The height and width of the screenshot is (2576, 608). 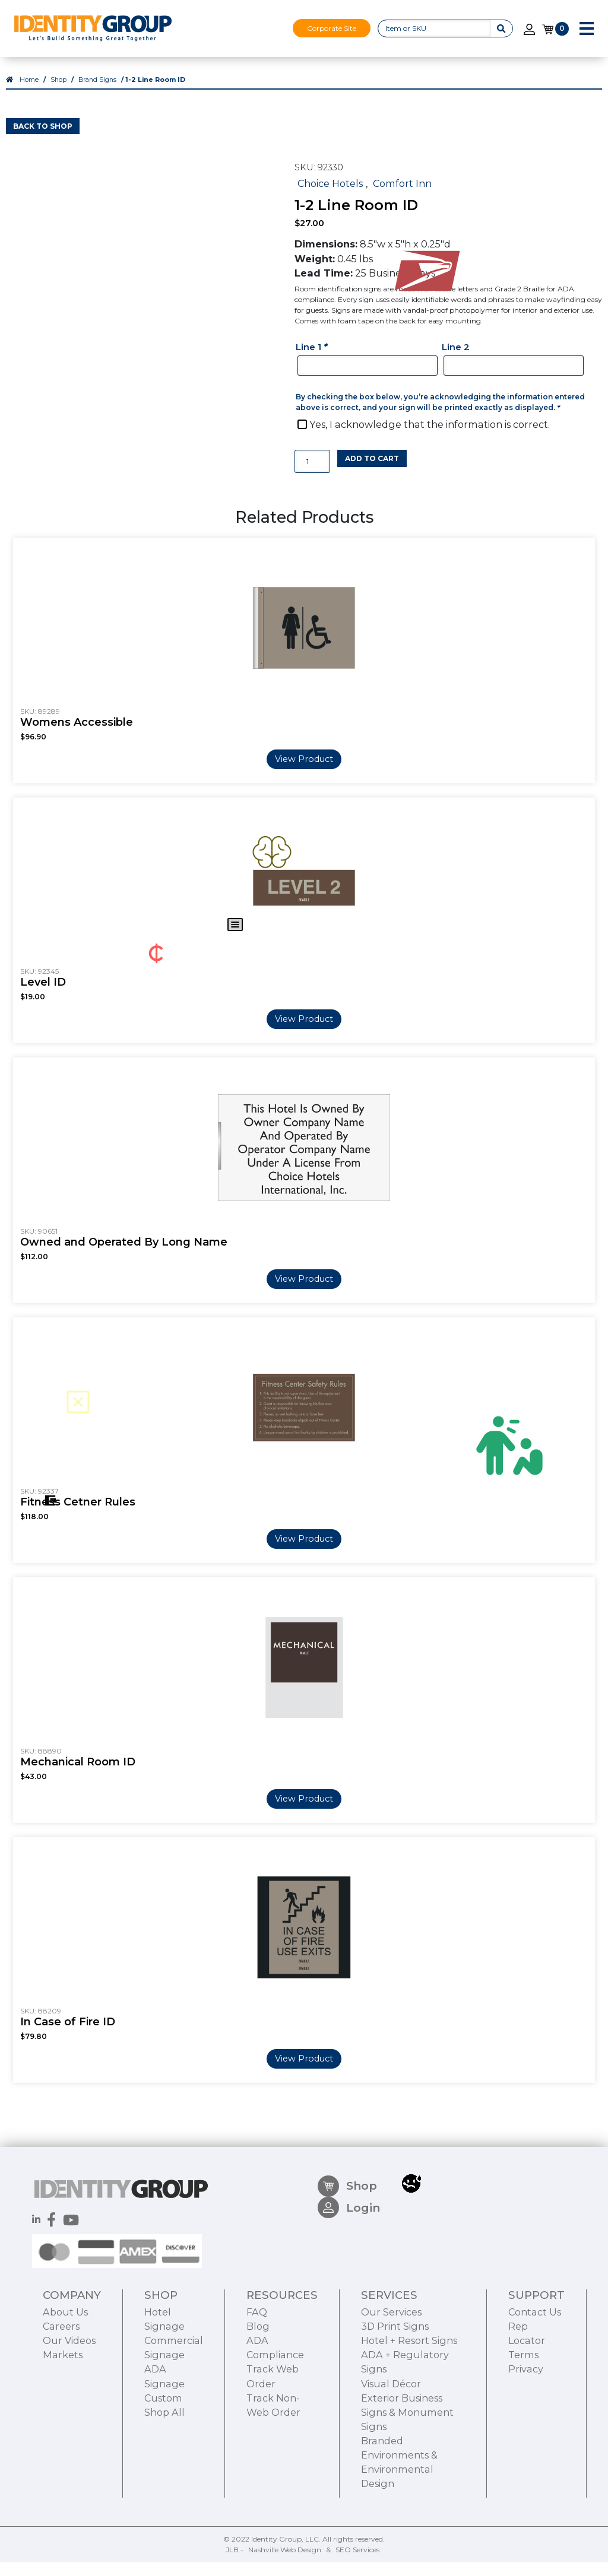 I want to click on indicates Ghanaian cedi currency, so click(x=156, y=953).